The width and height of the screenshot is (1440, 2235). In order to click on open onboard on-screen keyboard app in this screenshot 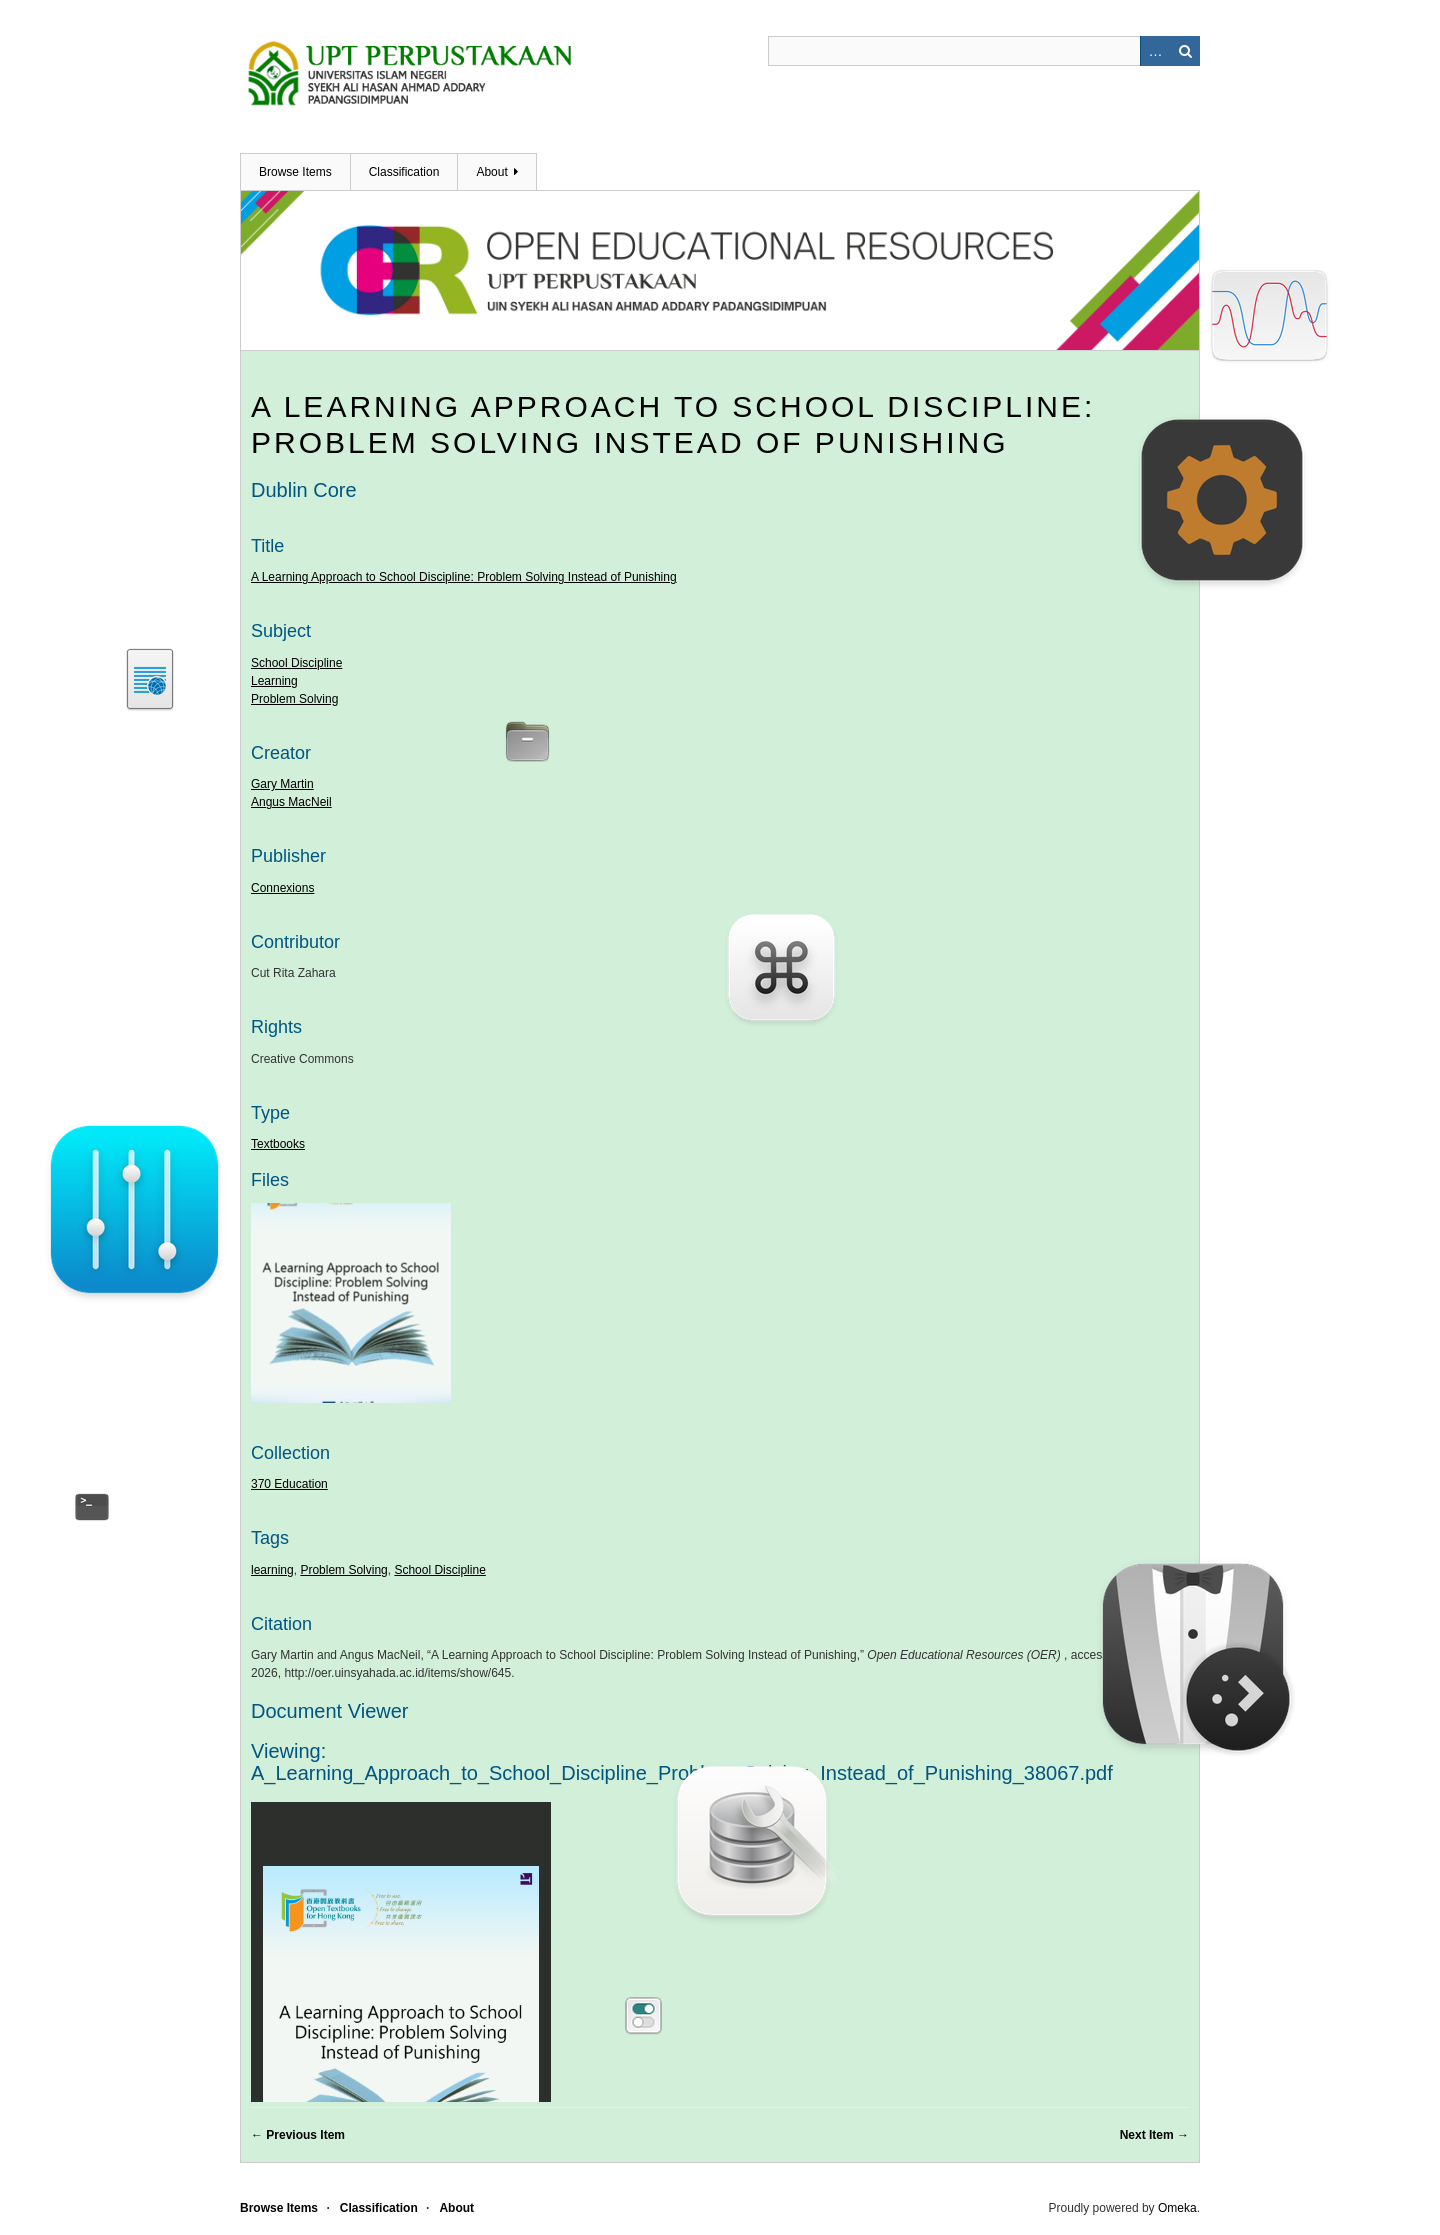, I will do `click(781, 967)`.